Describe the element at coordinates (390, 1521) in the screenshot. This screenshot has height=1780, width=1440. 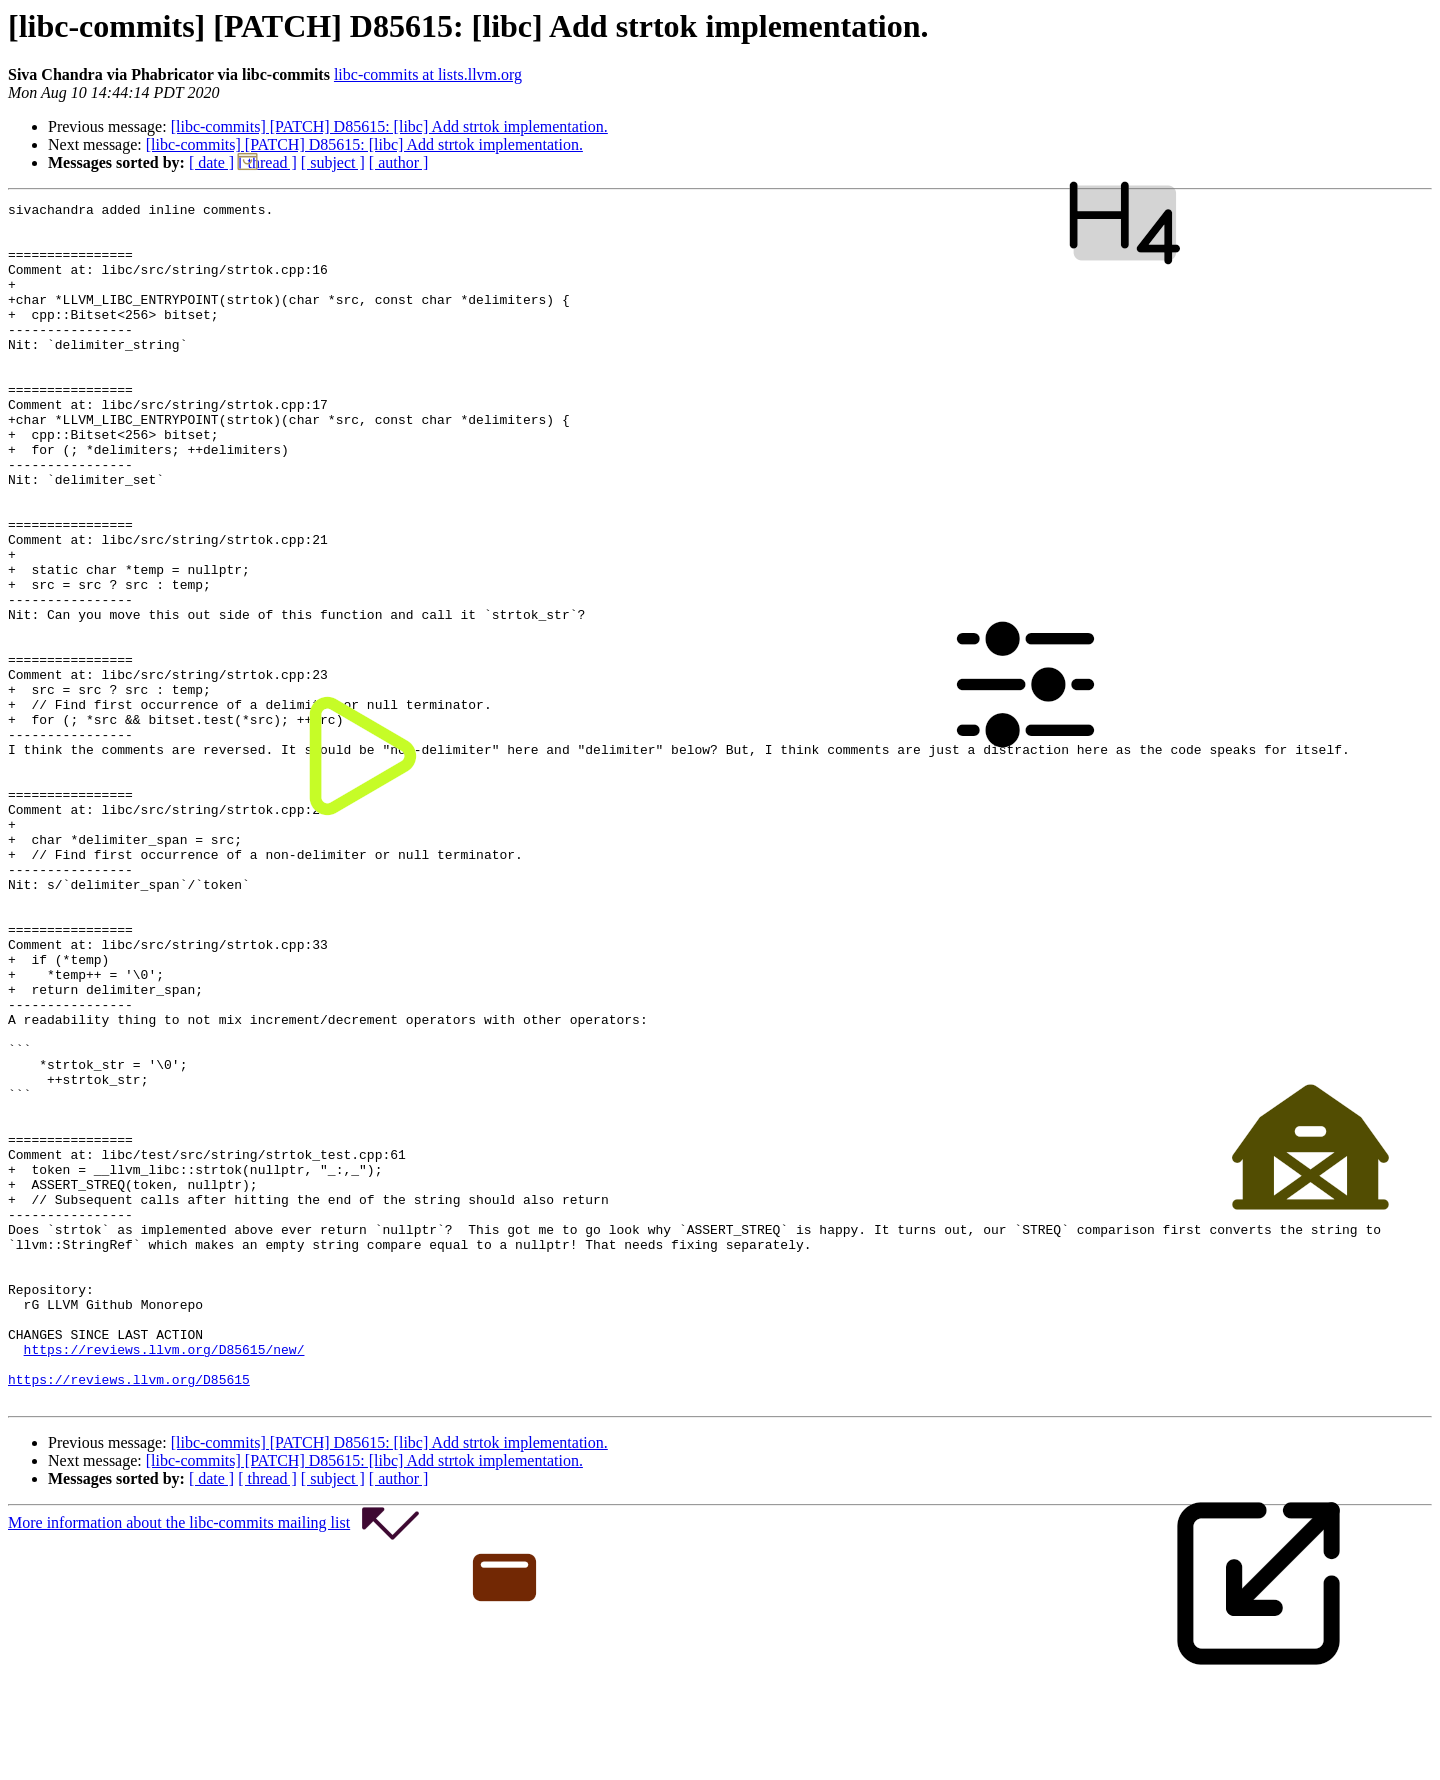
I see `go back or return to previous step` at that location.